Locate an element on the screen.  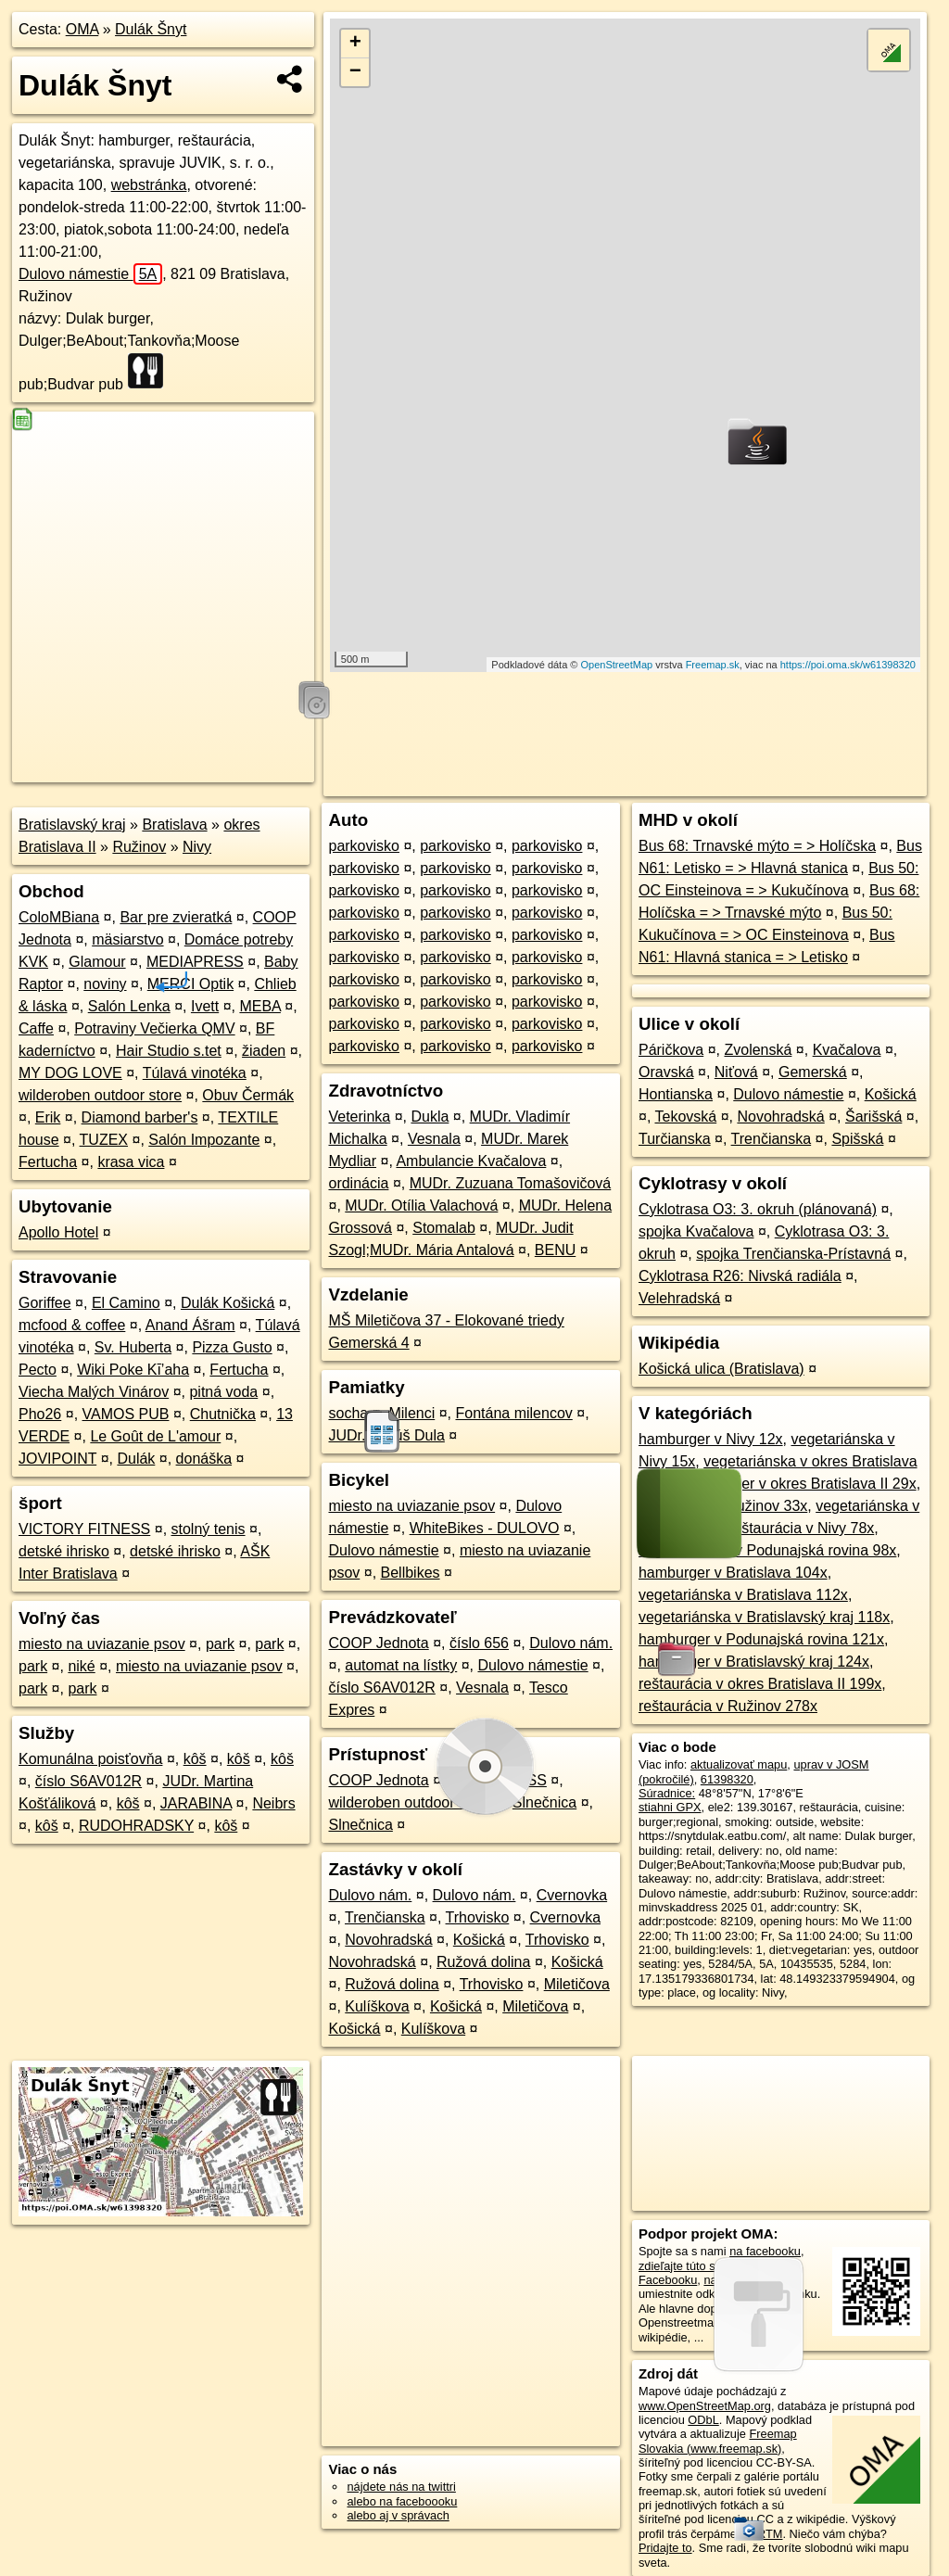
reply to an email message is located at coordinates (171, 980).